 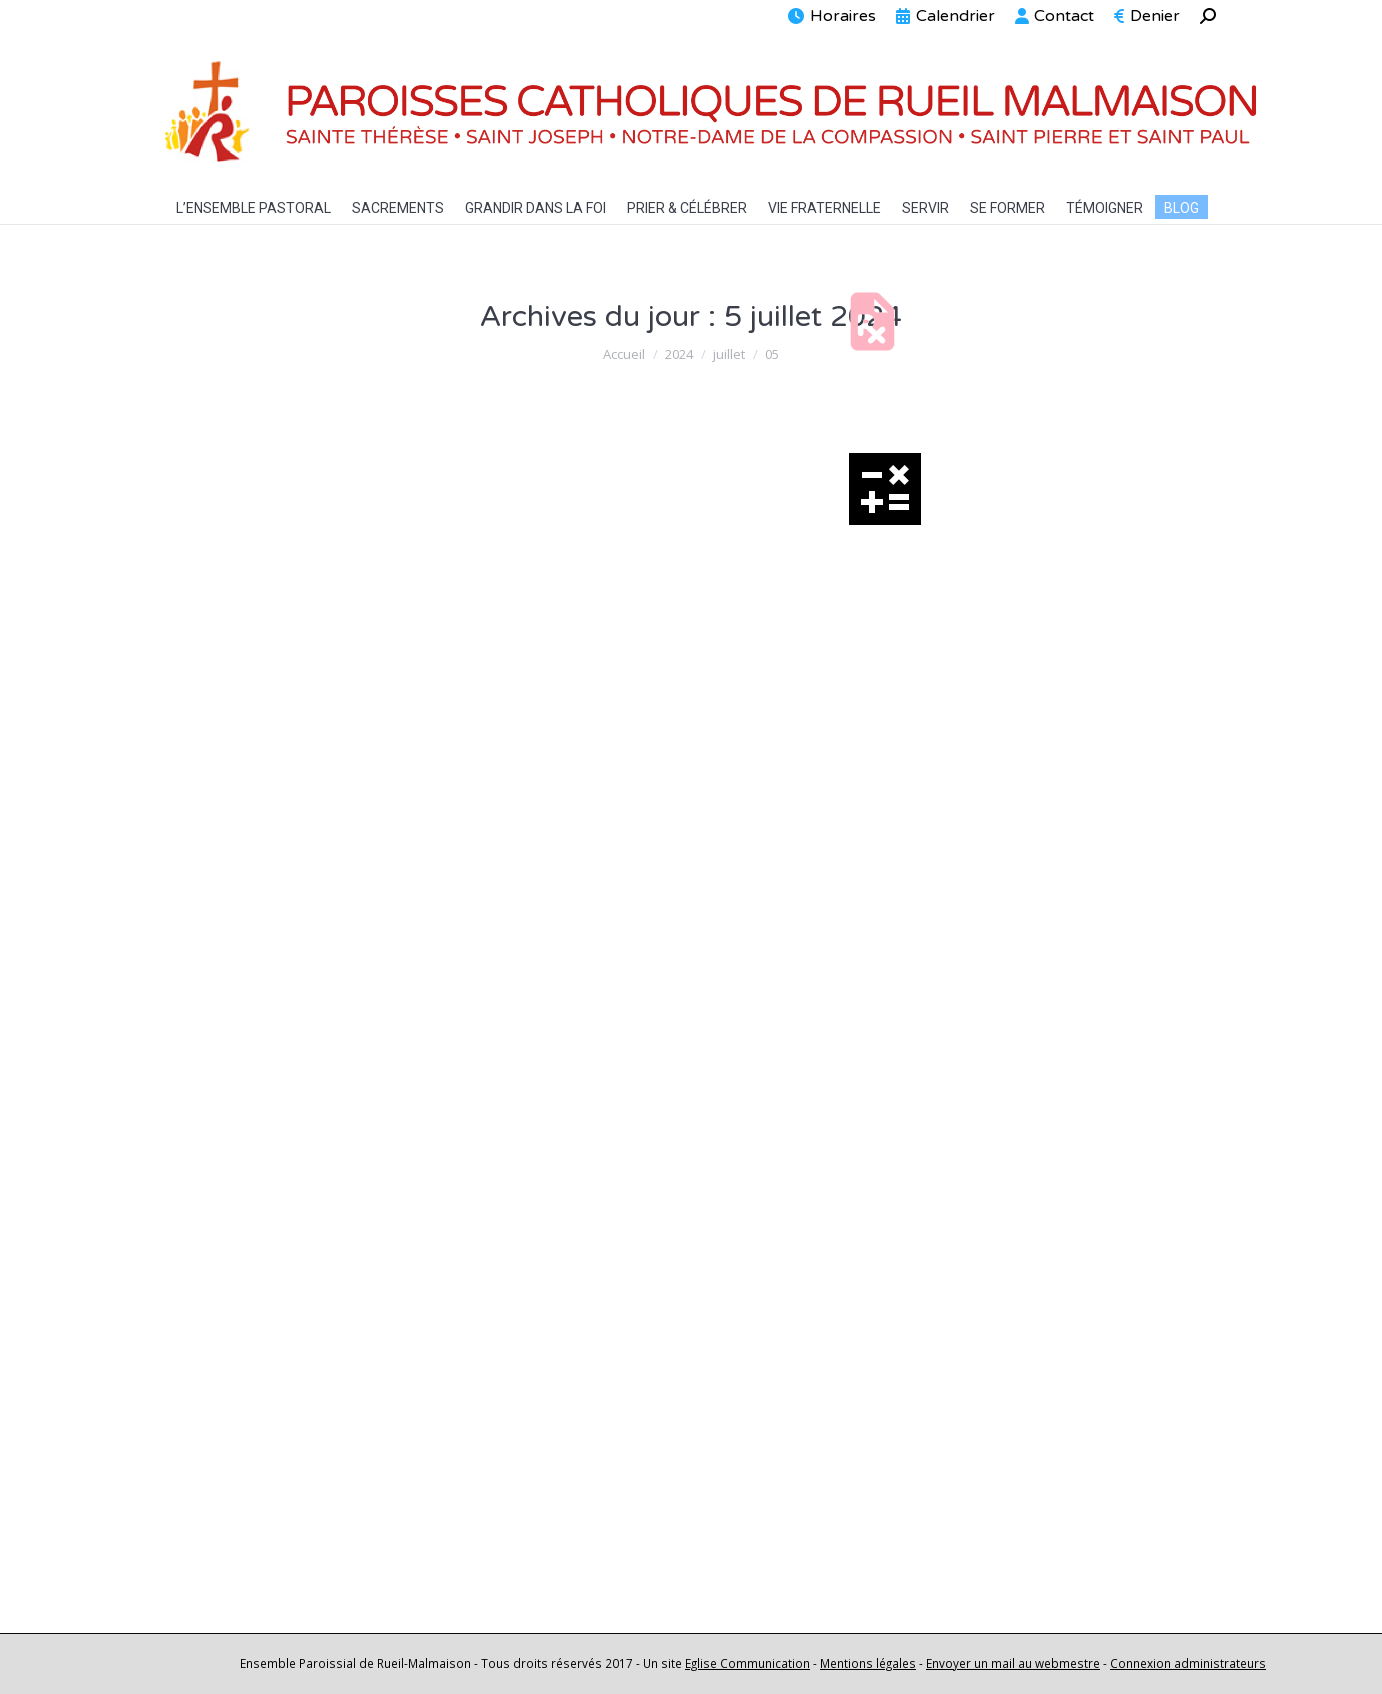 What do you see at coordinates (872, 321) in the screenshot?
I see `view prescription document` at bounding box center [872, 321].